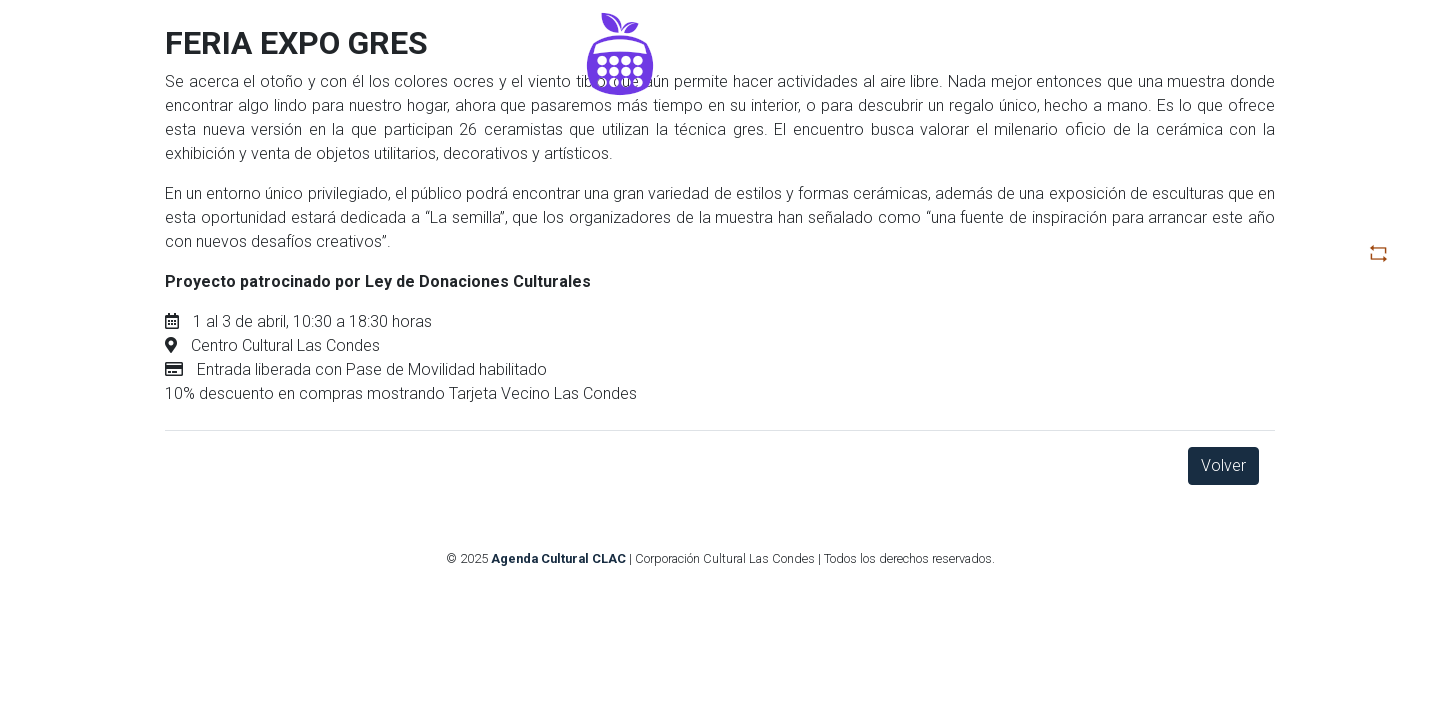  What do you see at coordinates (620, 54) in the screenshot?
I see `nutritionix logo` at bounding box center [620, 54].